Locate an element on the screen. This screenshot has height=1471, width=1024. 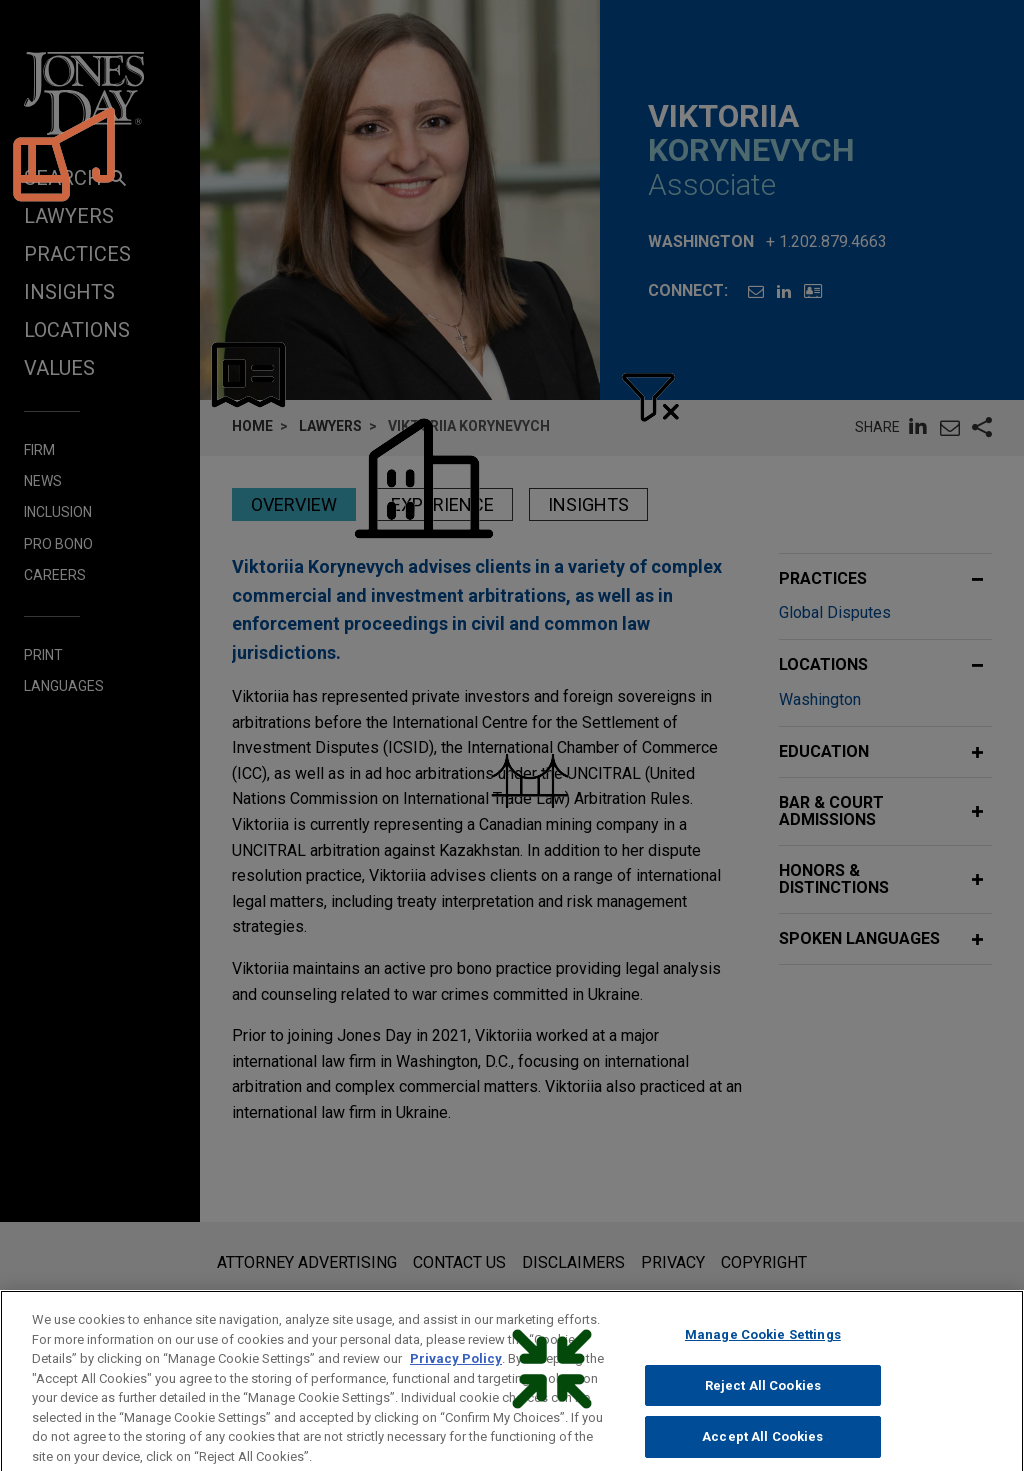
view nearby buildings or properties is located at coordinates (424, 483).